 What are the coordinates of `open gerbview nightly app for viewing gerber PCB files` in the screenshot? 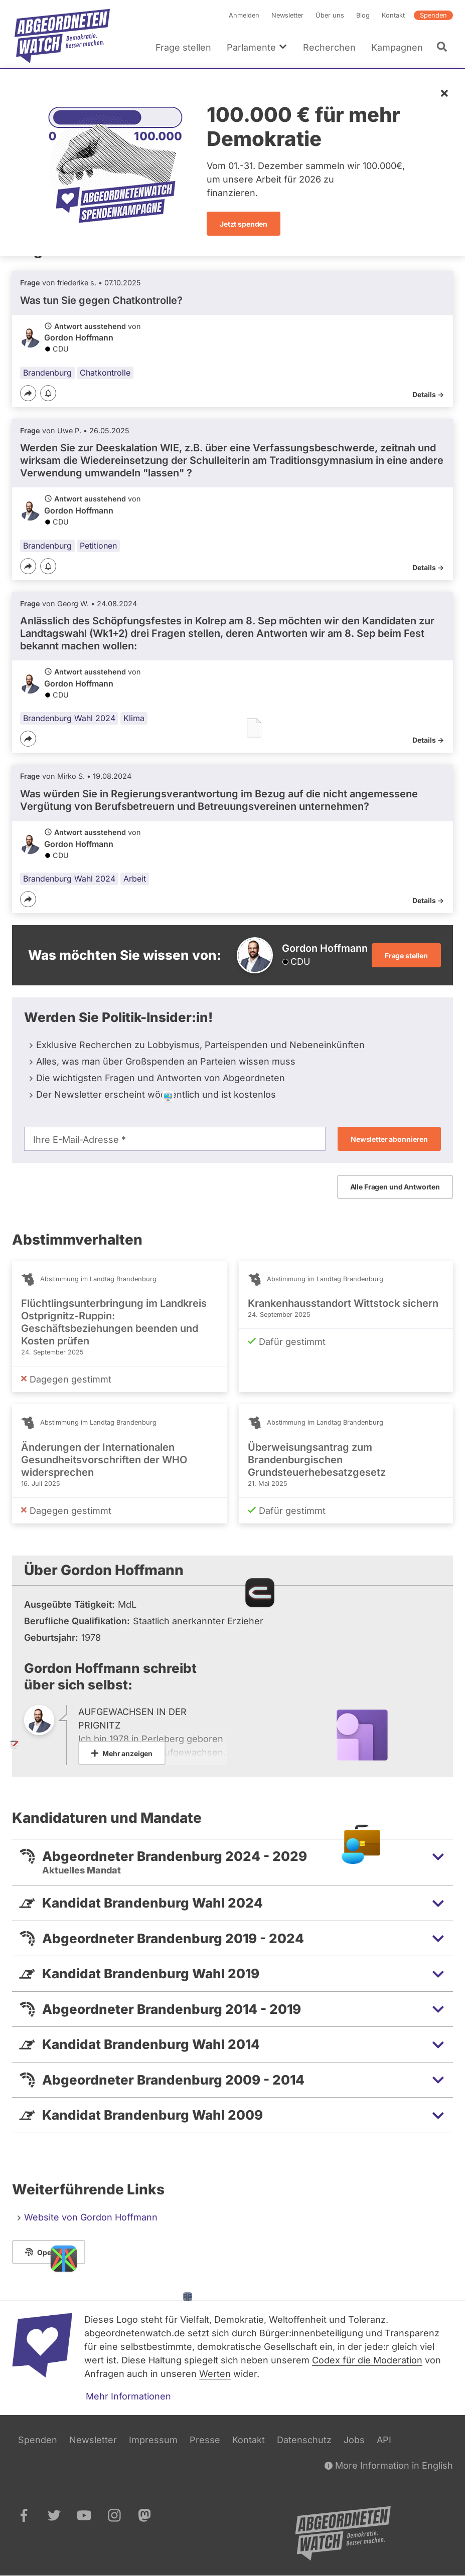 It's located at (188, 2297).